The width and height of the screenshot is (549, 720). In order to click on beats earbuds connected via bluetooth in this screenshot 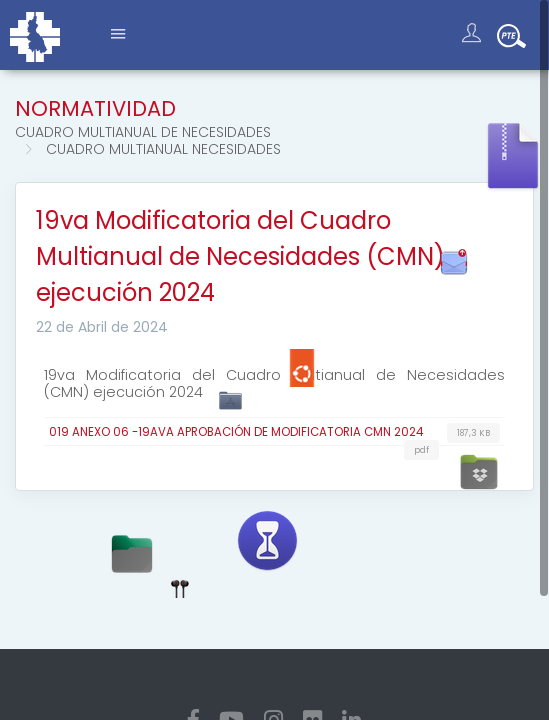, I will do `click(180, 588)`.